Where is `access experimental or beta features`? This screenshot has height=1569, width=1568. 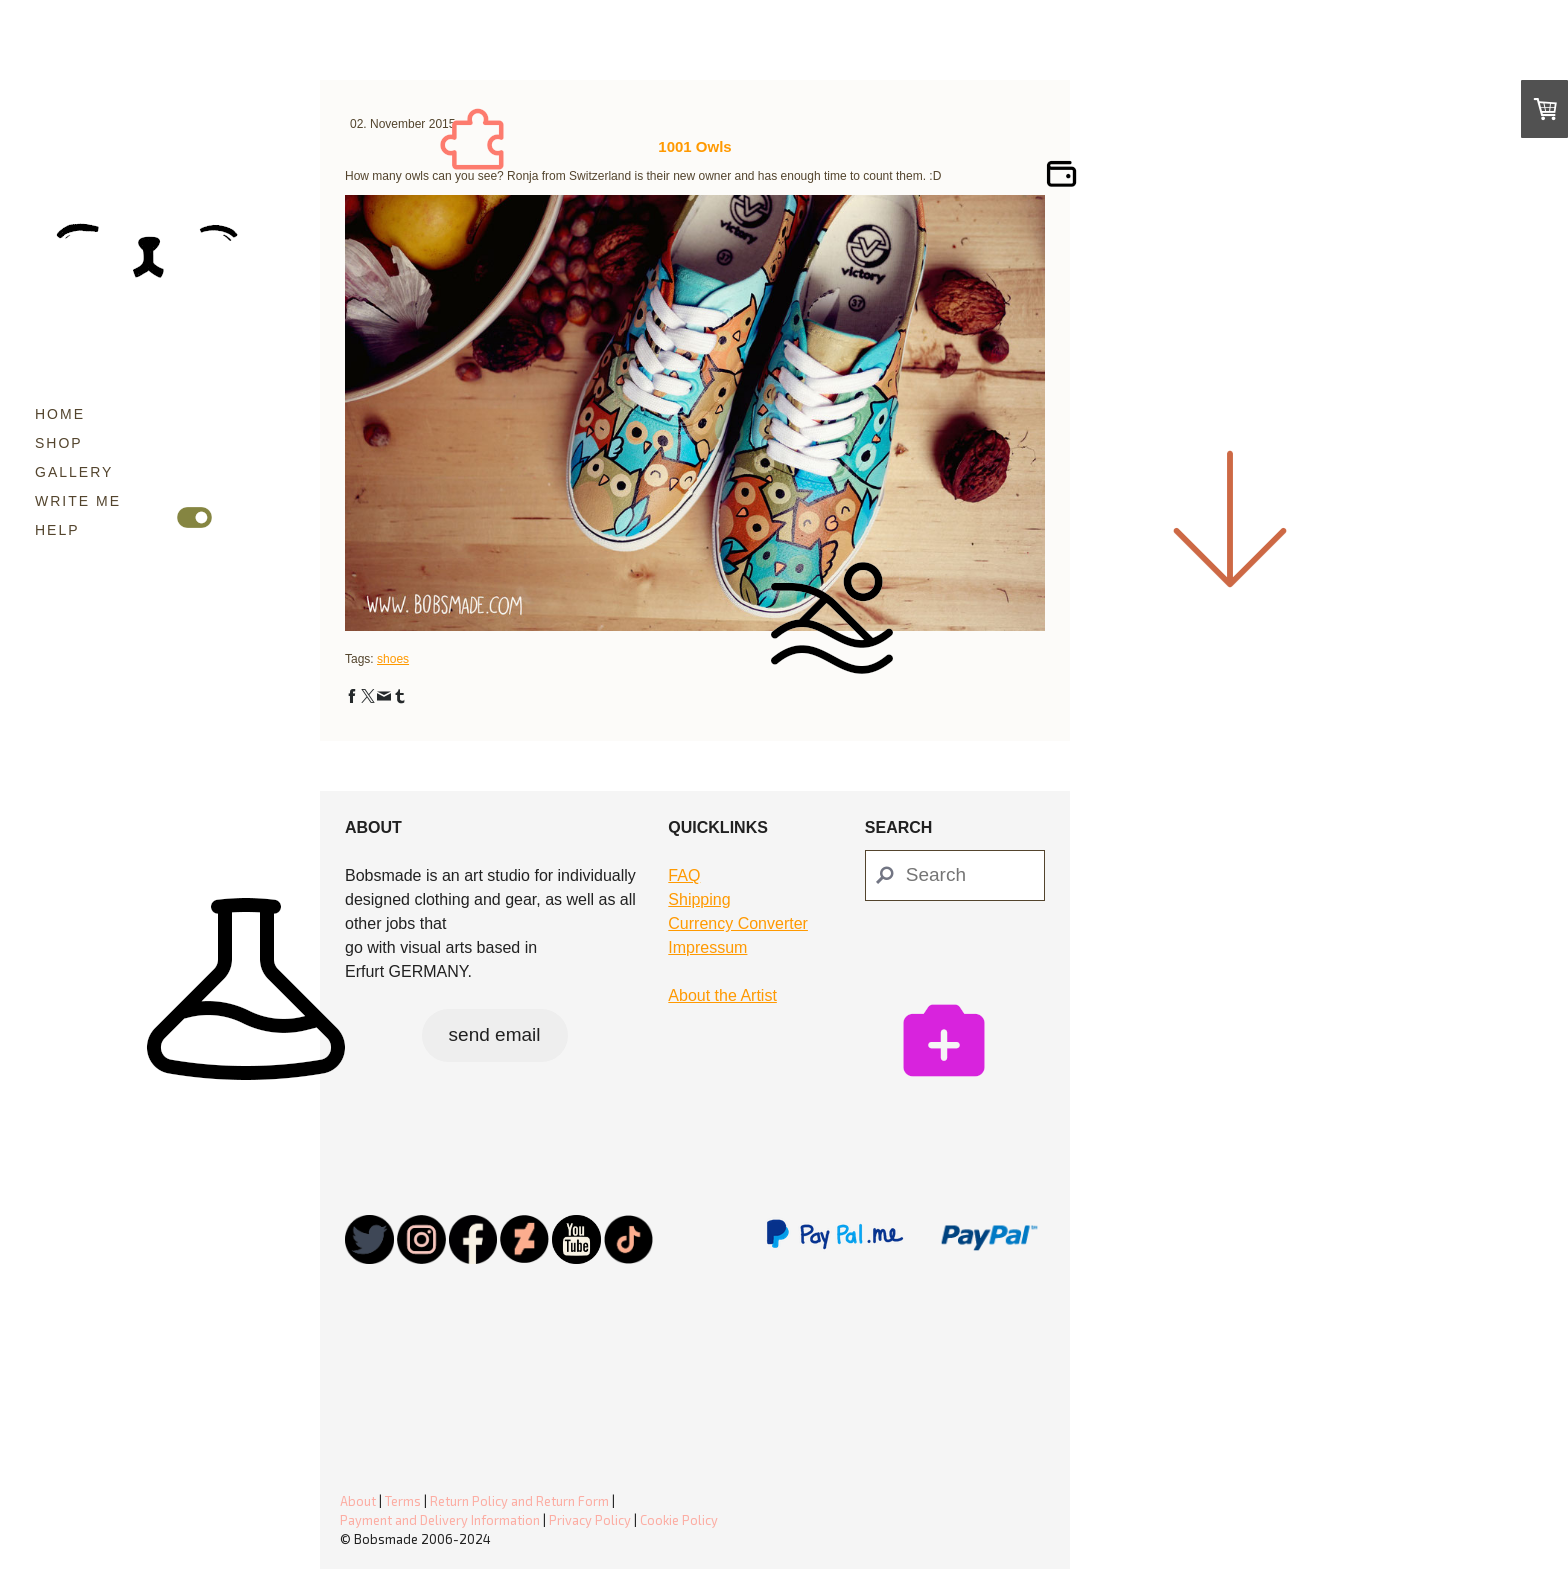
access experimental or beta features is located at coordinates (246, 989).